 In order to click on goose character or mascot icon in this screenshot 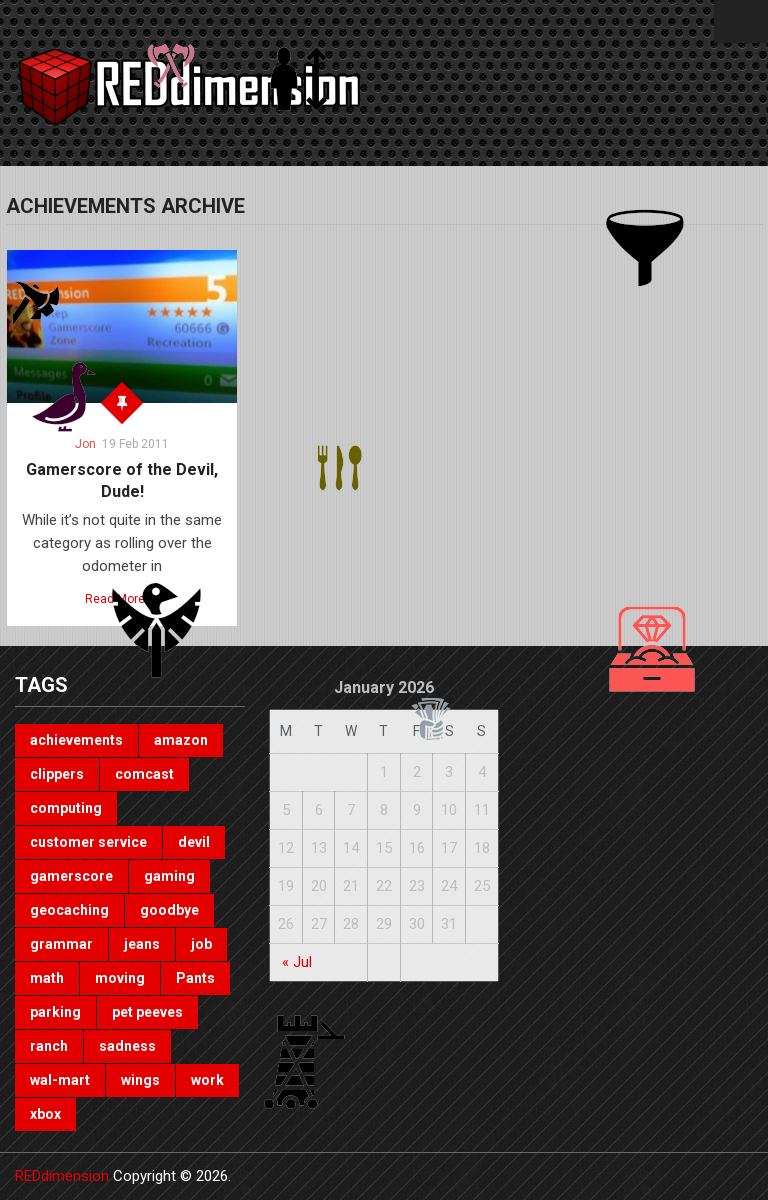, I will do `click(64, 397)`.